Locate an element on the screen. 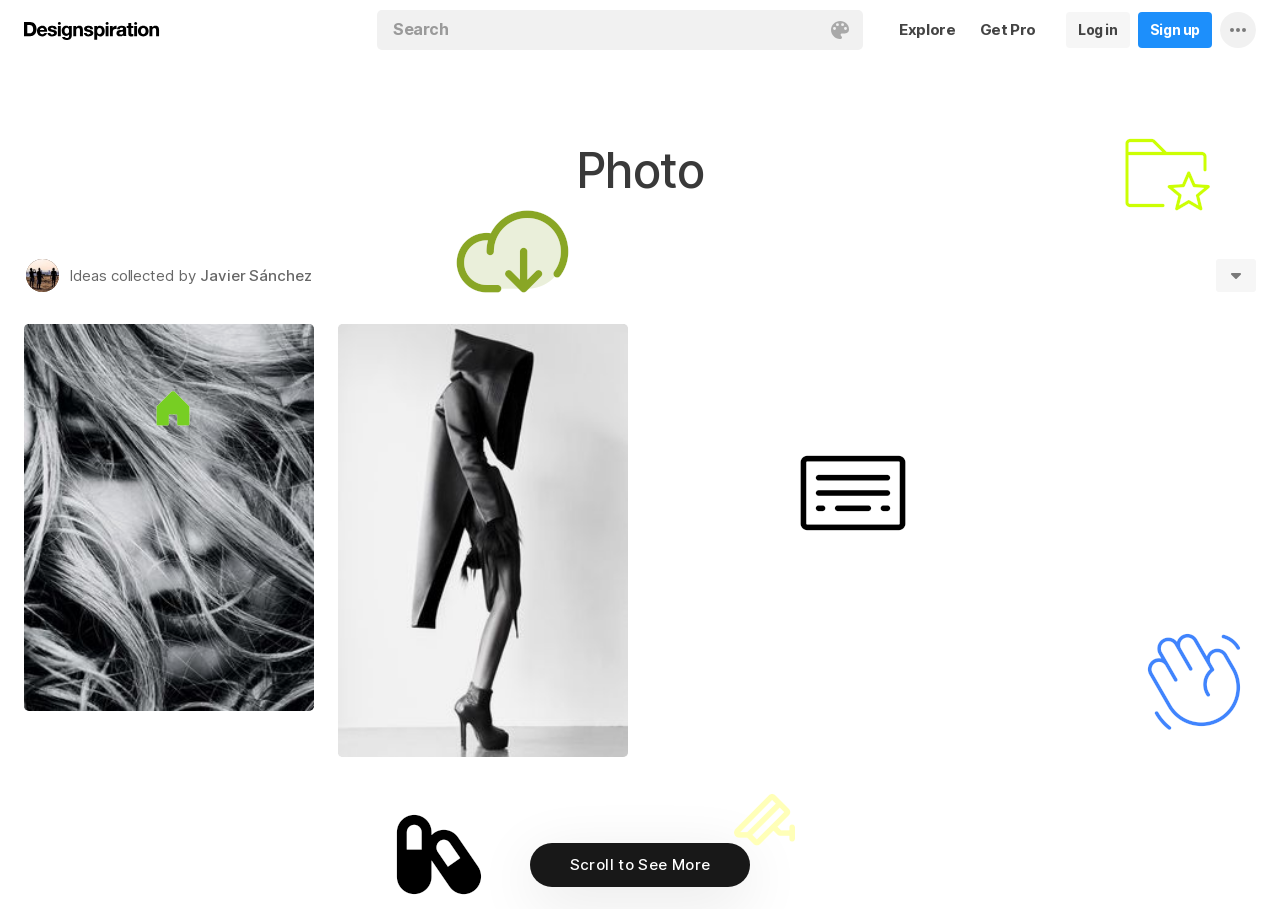  navigate to home screen is located at coordinates (173, 409).